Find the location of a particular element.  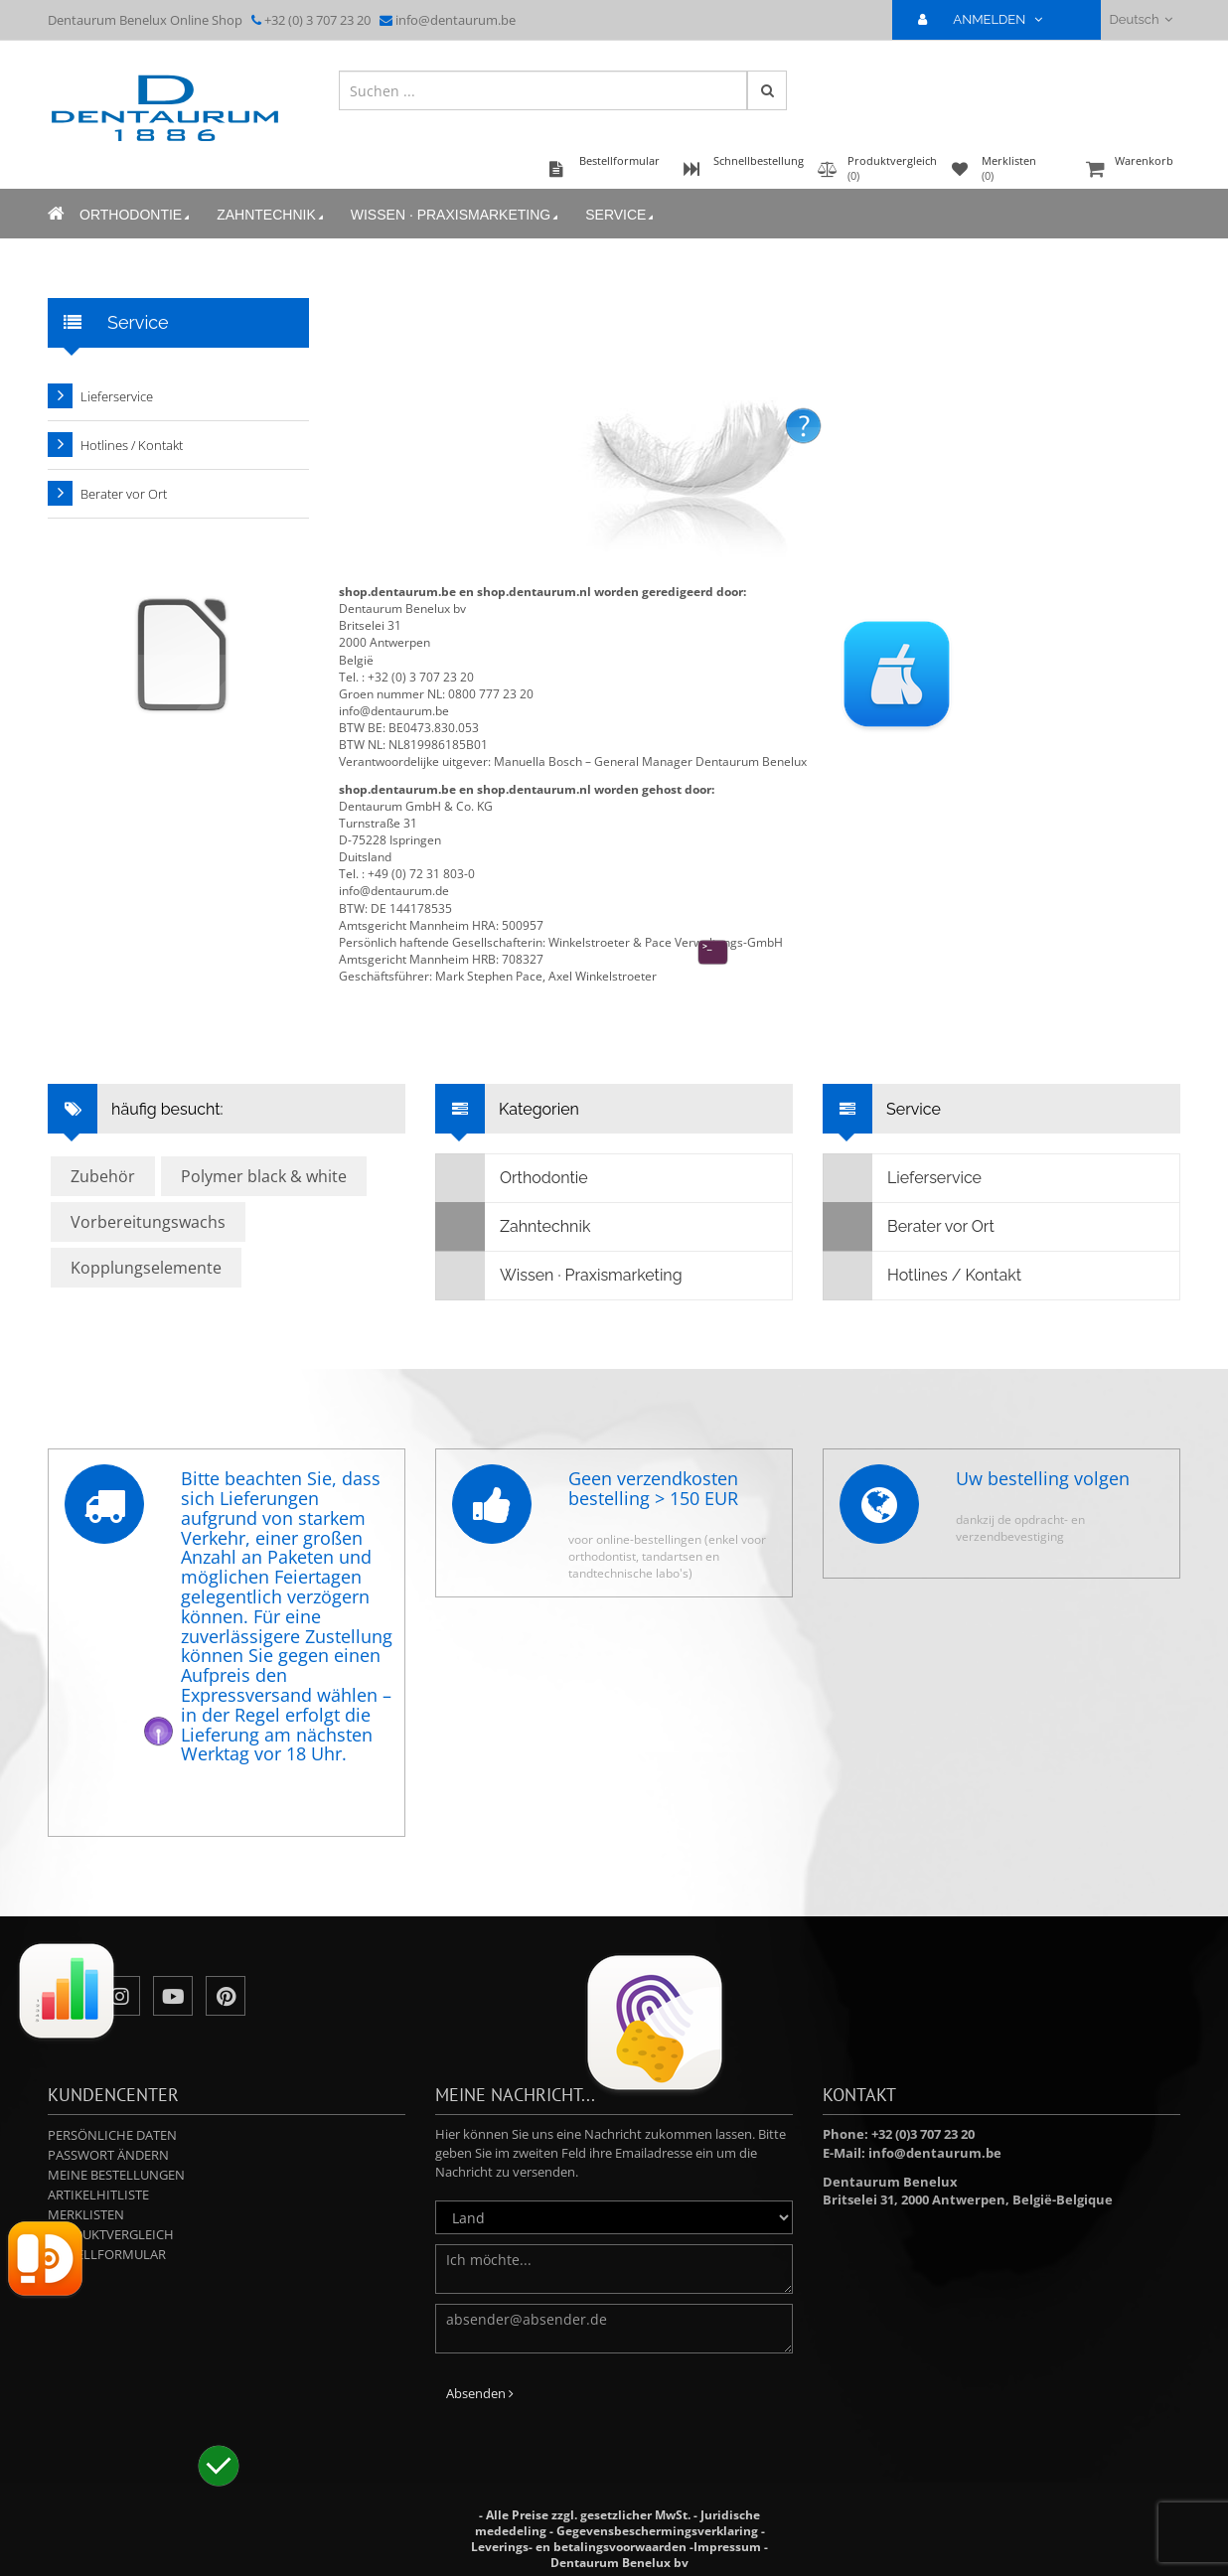

indicates a default or selected item is located at coordinates (219, 2466).